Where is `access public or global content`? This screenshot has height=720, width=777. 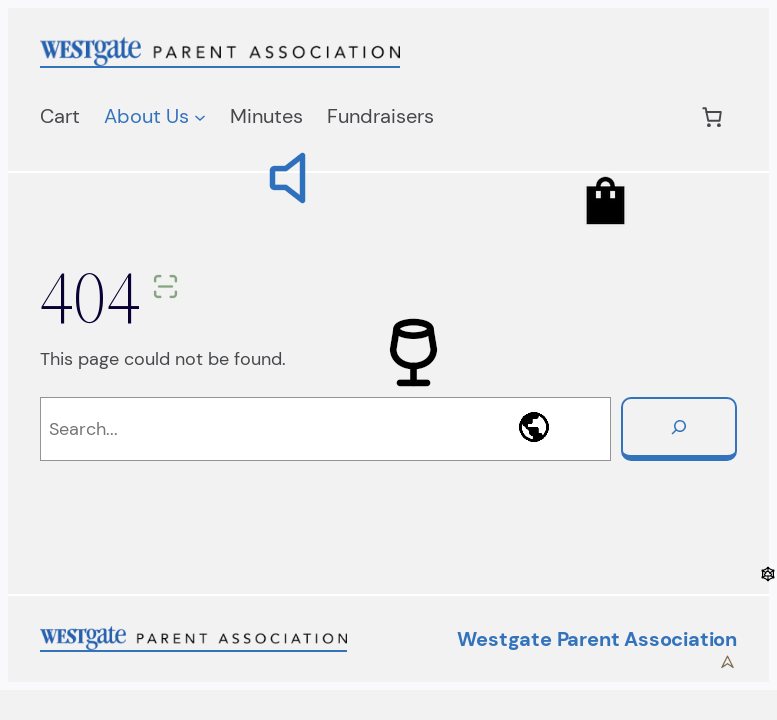
access public or global content is located at coordinates (534, 427).